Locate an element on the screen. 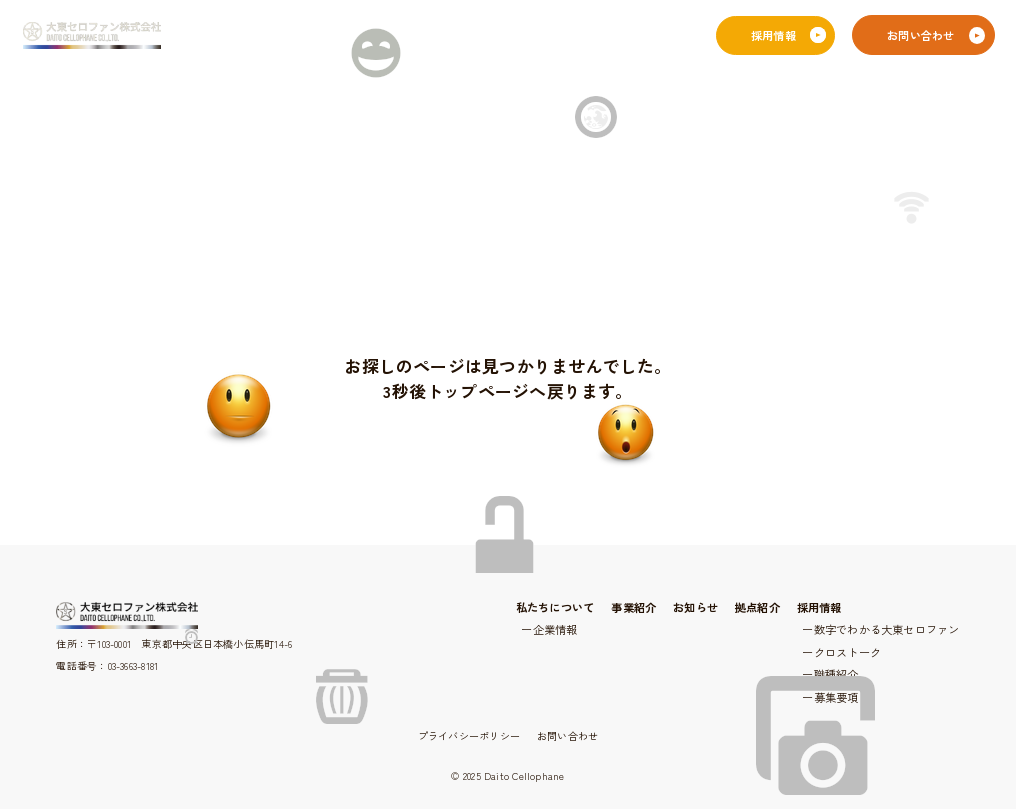 The height and width of the screenshot is (809, 1016). take a screenshot is located at coordinates (815, 735).